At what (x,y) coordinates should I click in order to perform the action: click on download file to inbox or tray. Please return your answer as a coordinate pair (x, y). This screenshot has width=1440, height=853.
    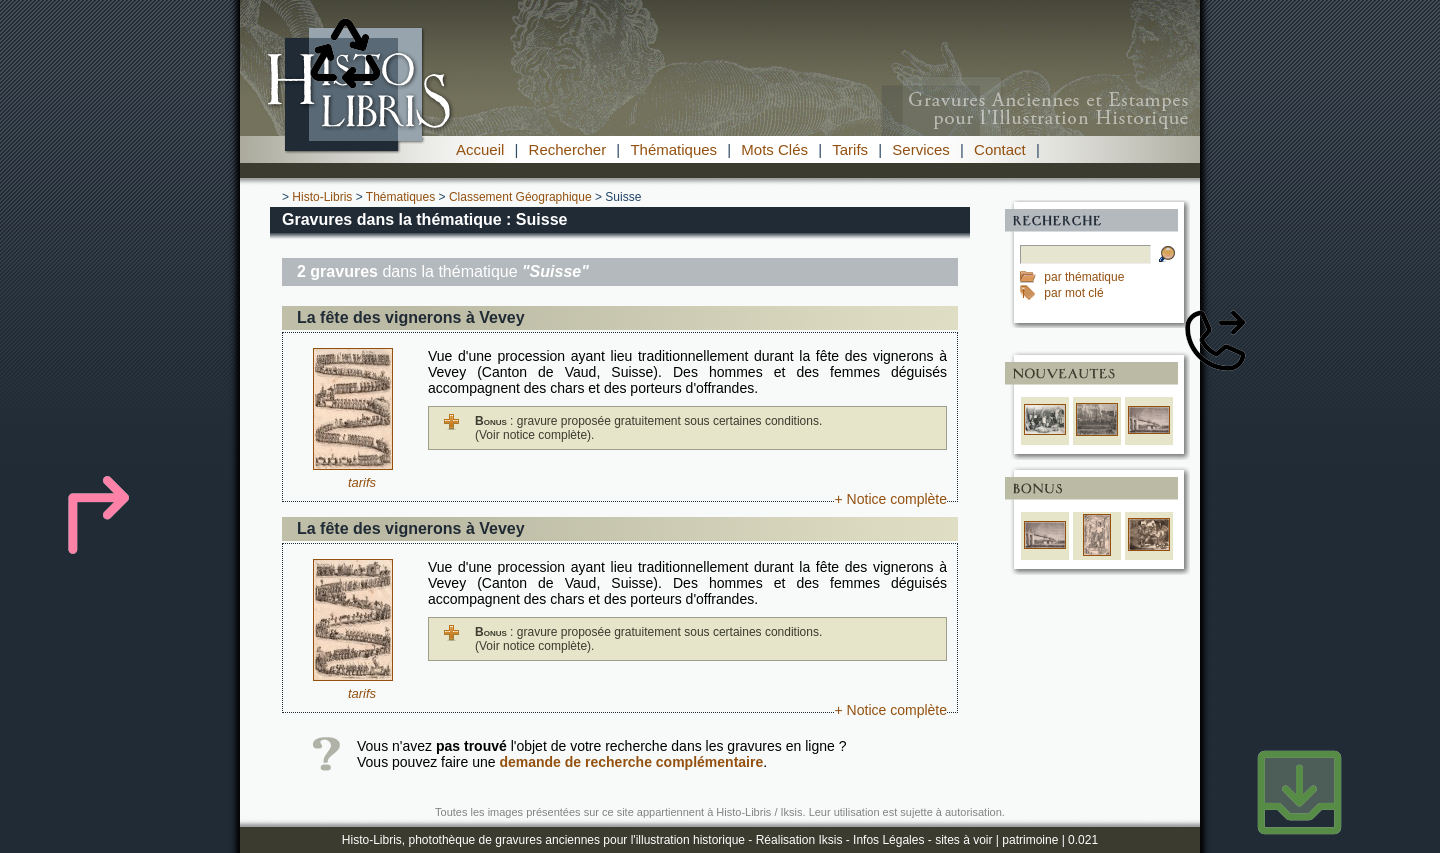
    Looking at the image, I should click on (1299, 792).